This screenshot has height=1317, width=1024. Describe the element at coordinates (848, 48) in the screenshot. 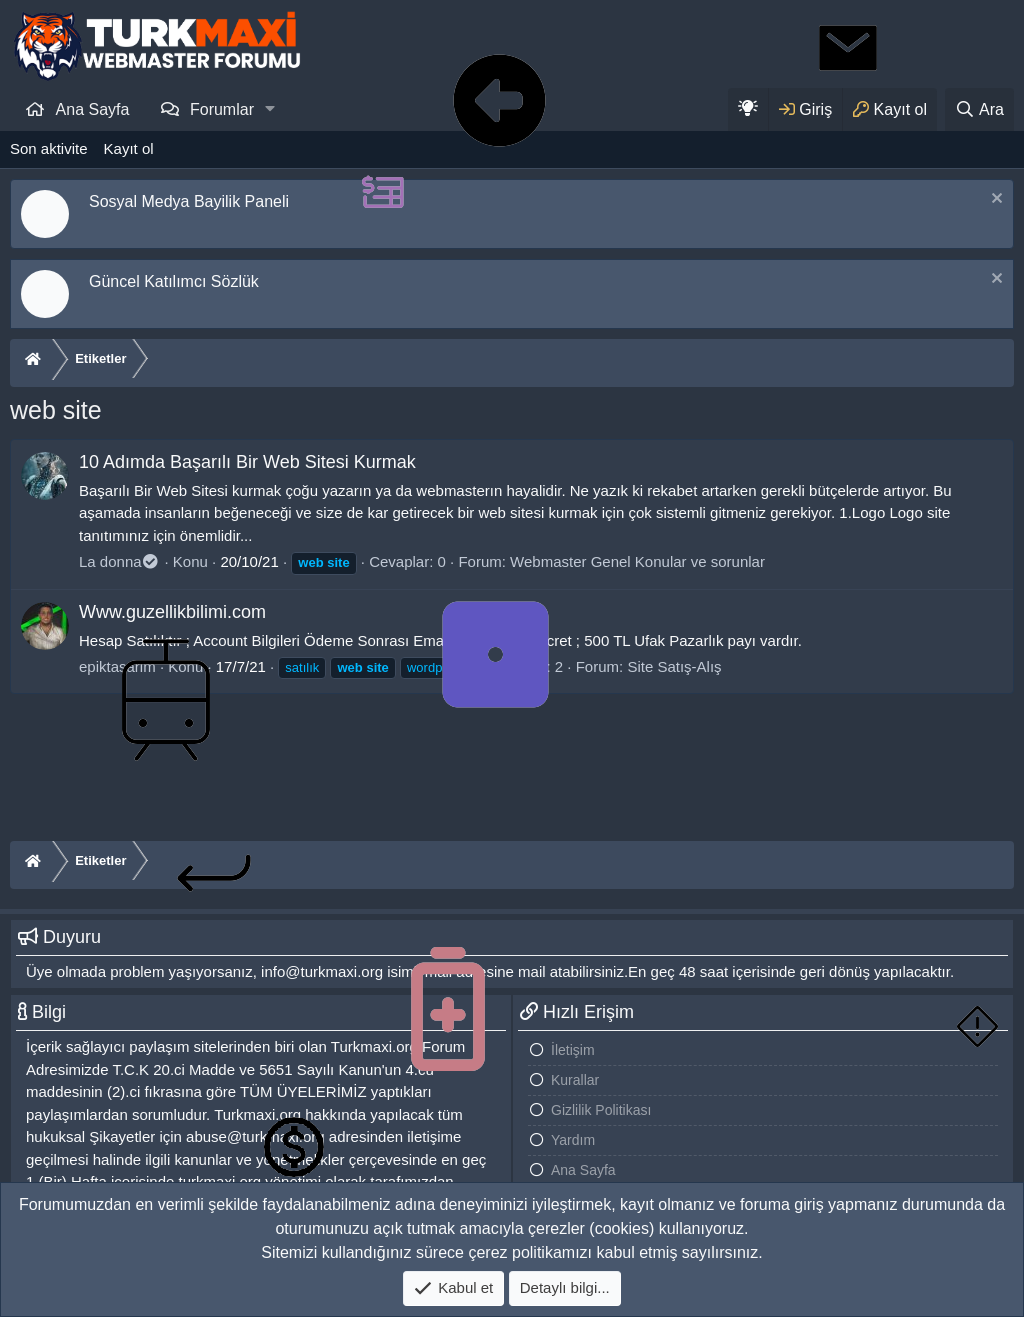

I see `open your email inbox` at that location.